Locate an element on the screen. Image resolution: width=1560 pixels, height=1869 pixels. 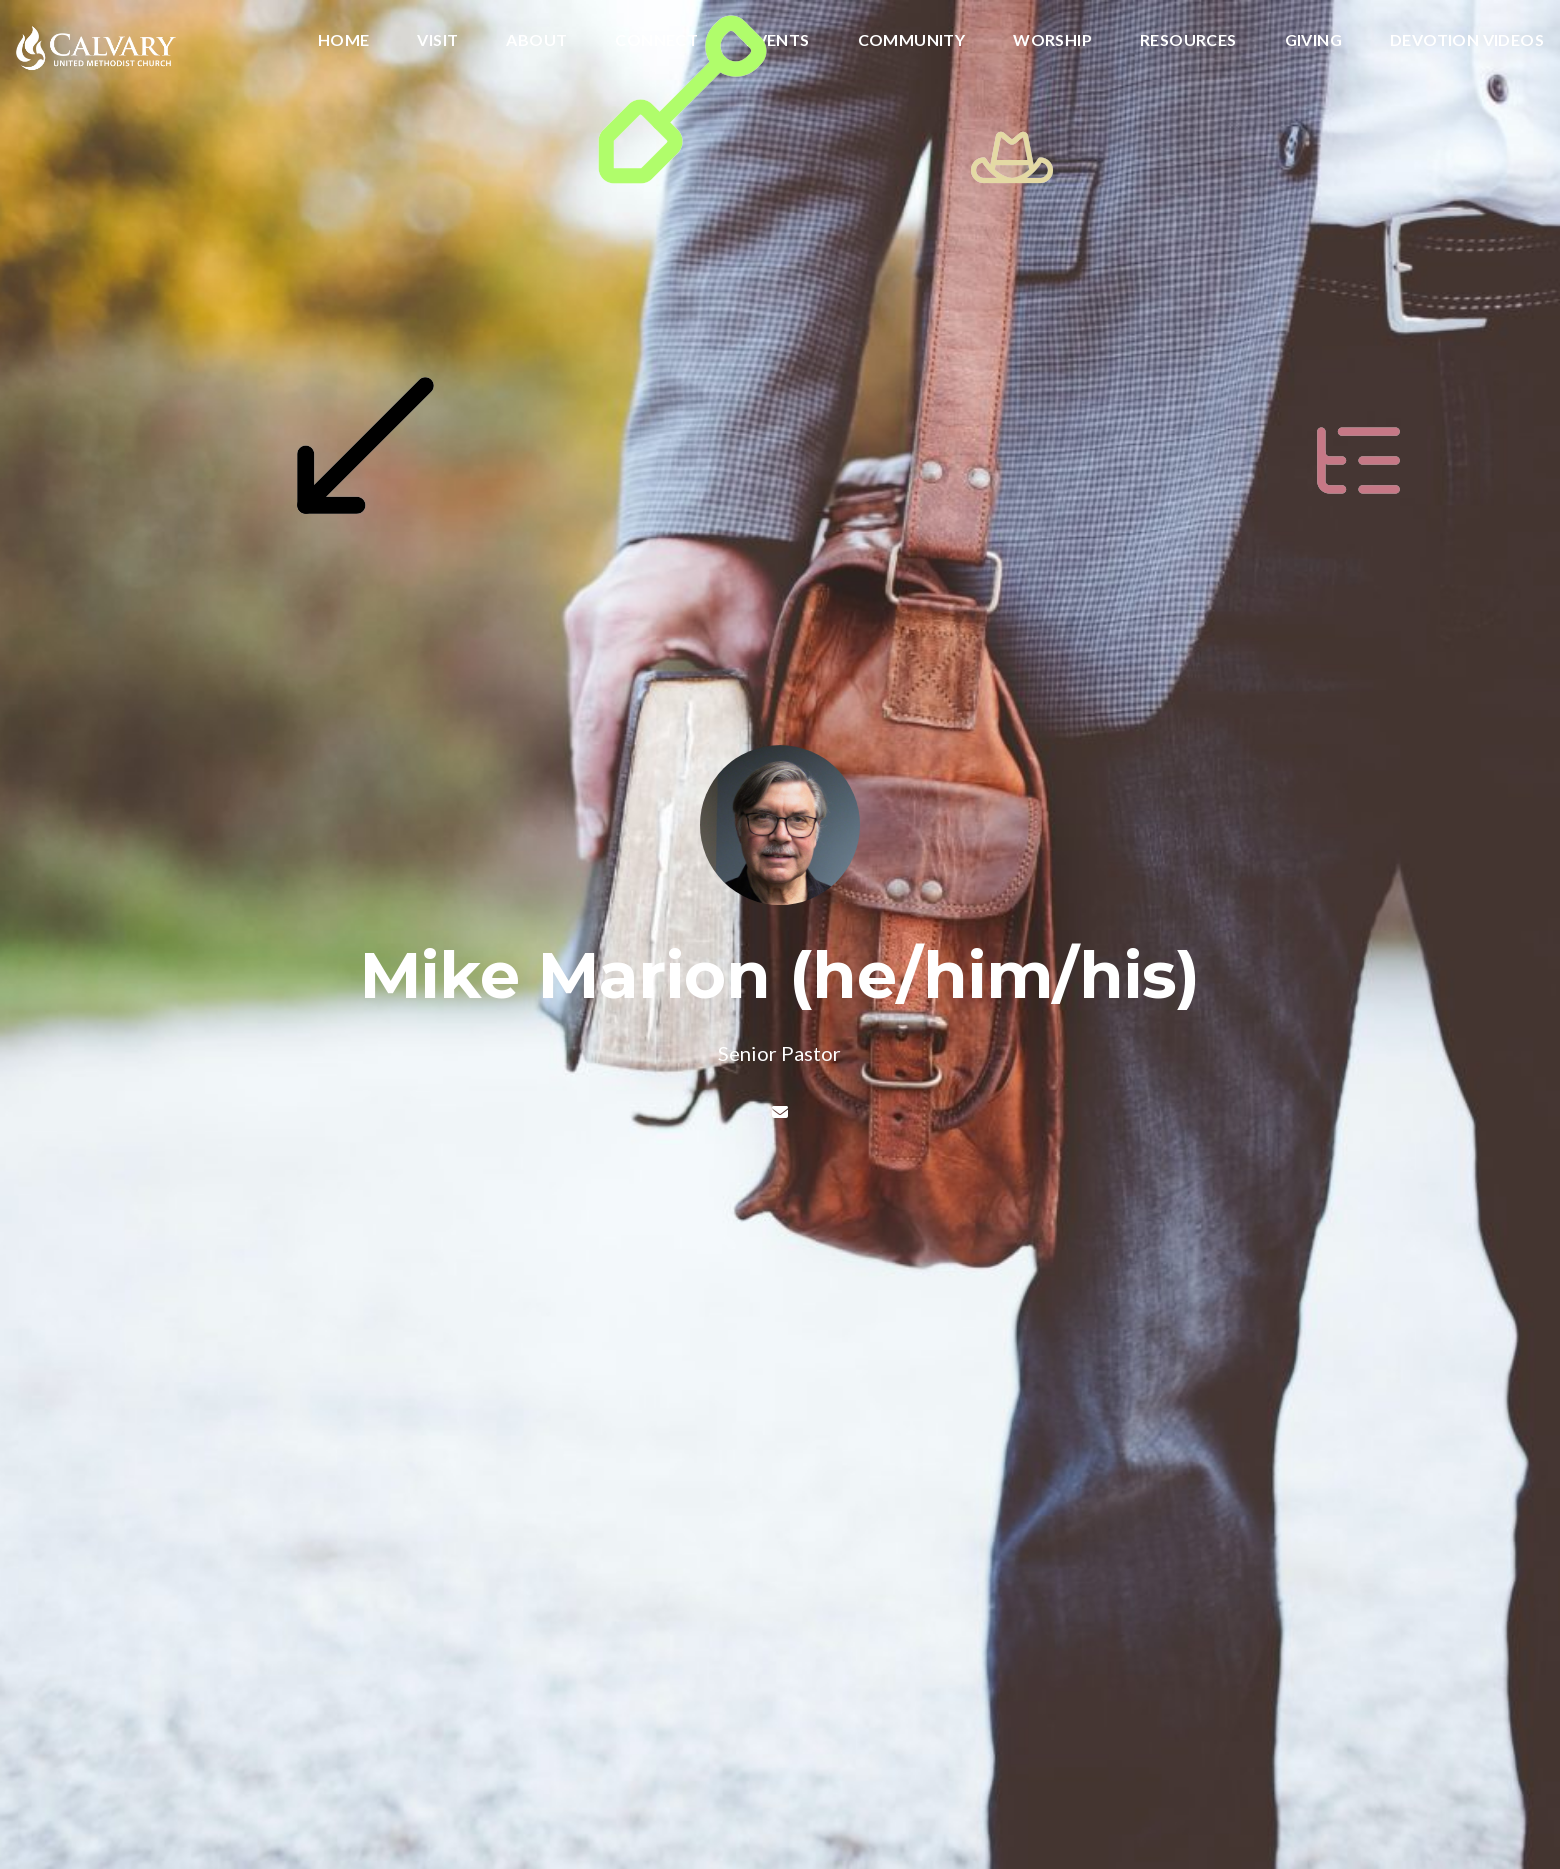
select western or country theme is located at coordinates (1012, 160).